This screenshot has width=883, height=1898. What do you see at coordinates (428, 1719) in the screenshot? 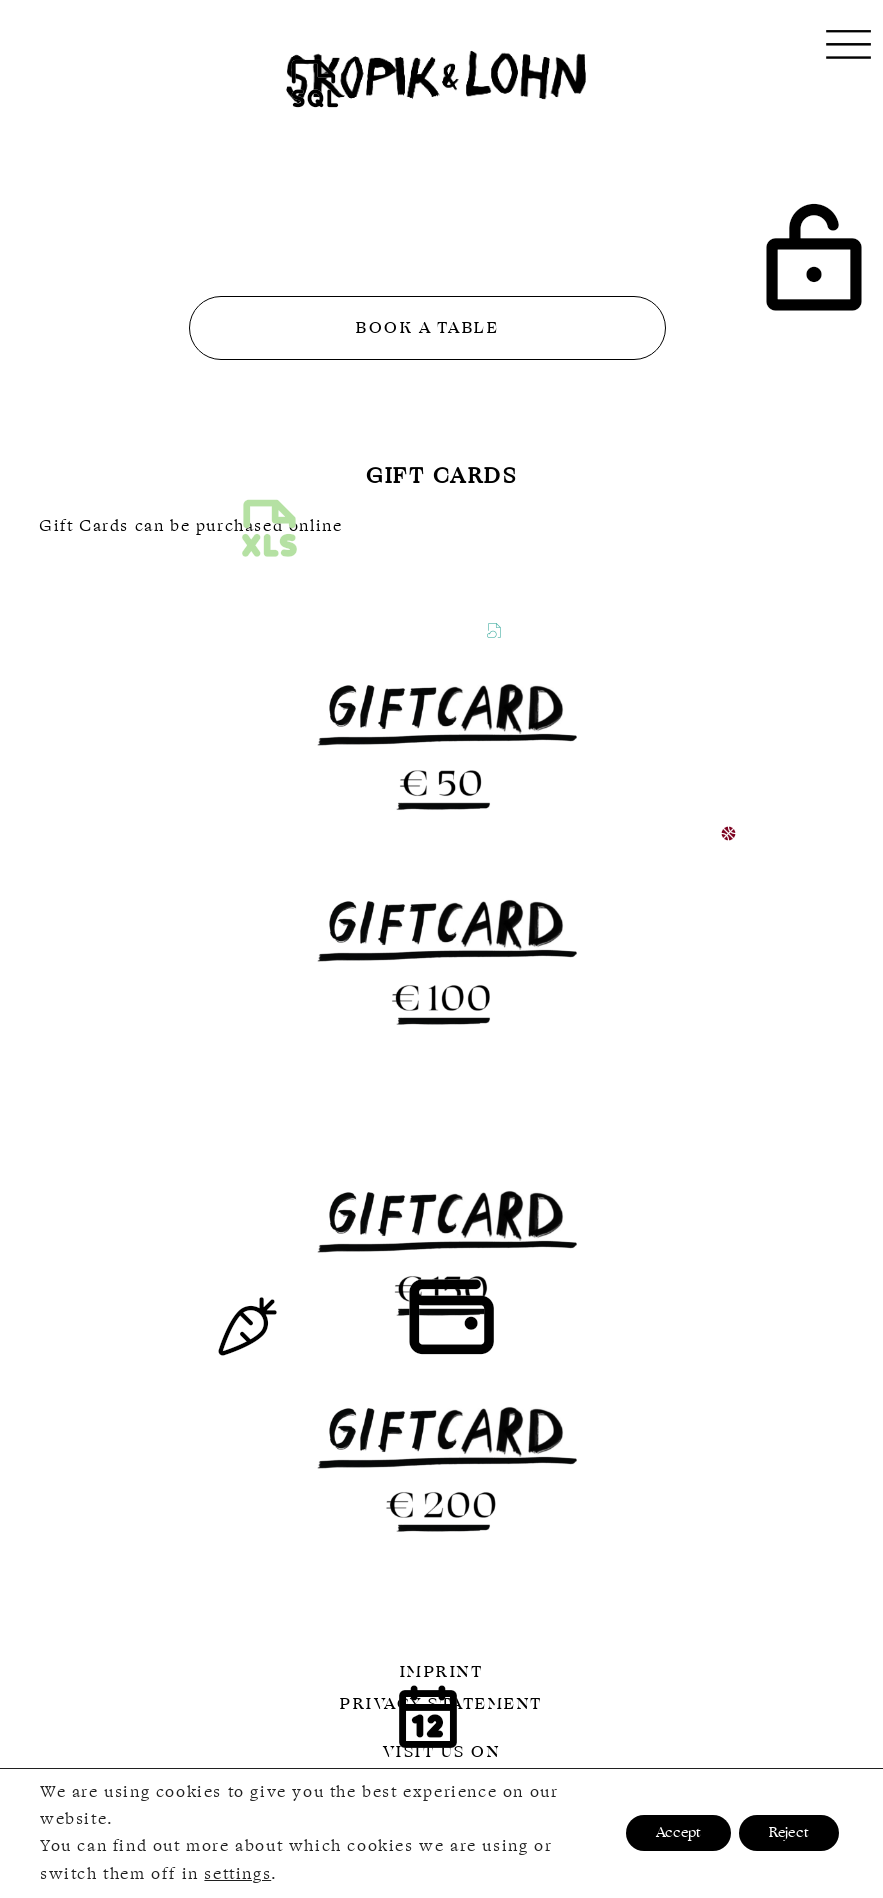
I see `view calendar or scheduled events` at bounding box center [428, 1719].